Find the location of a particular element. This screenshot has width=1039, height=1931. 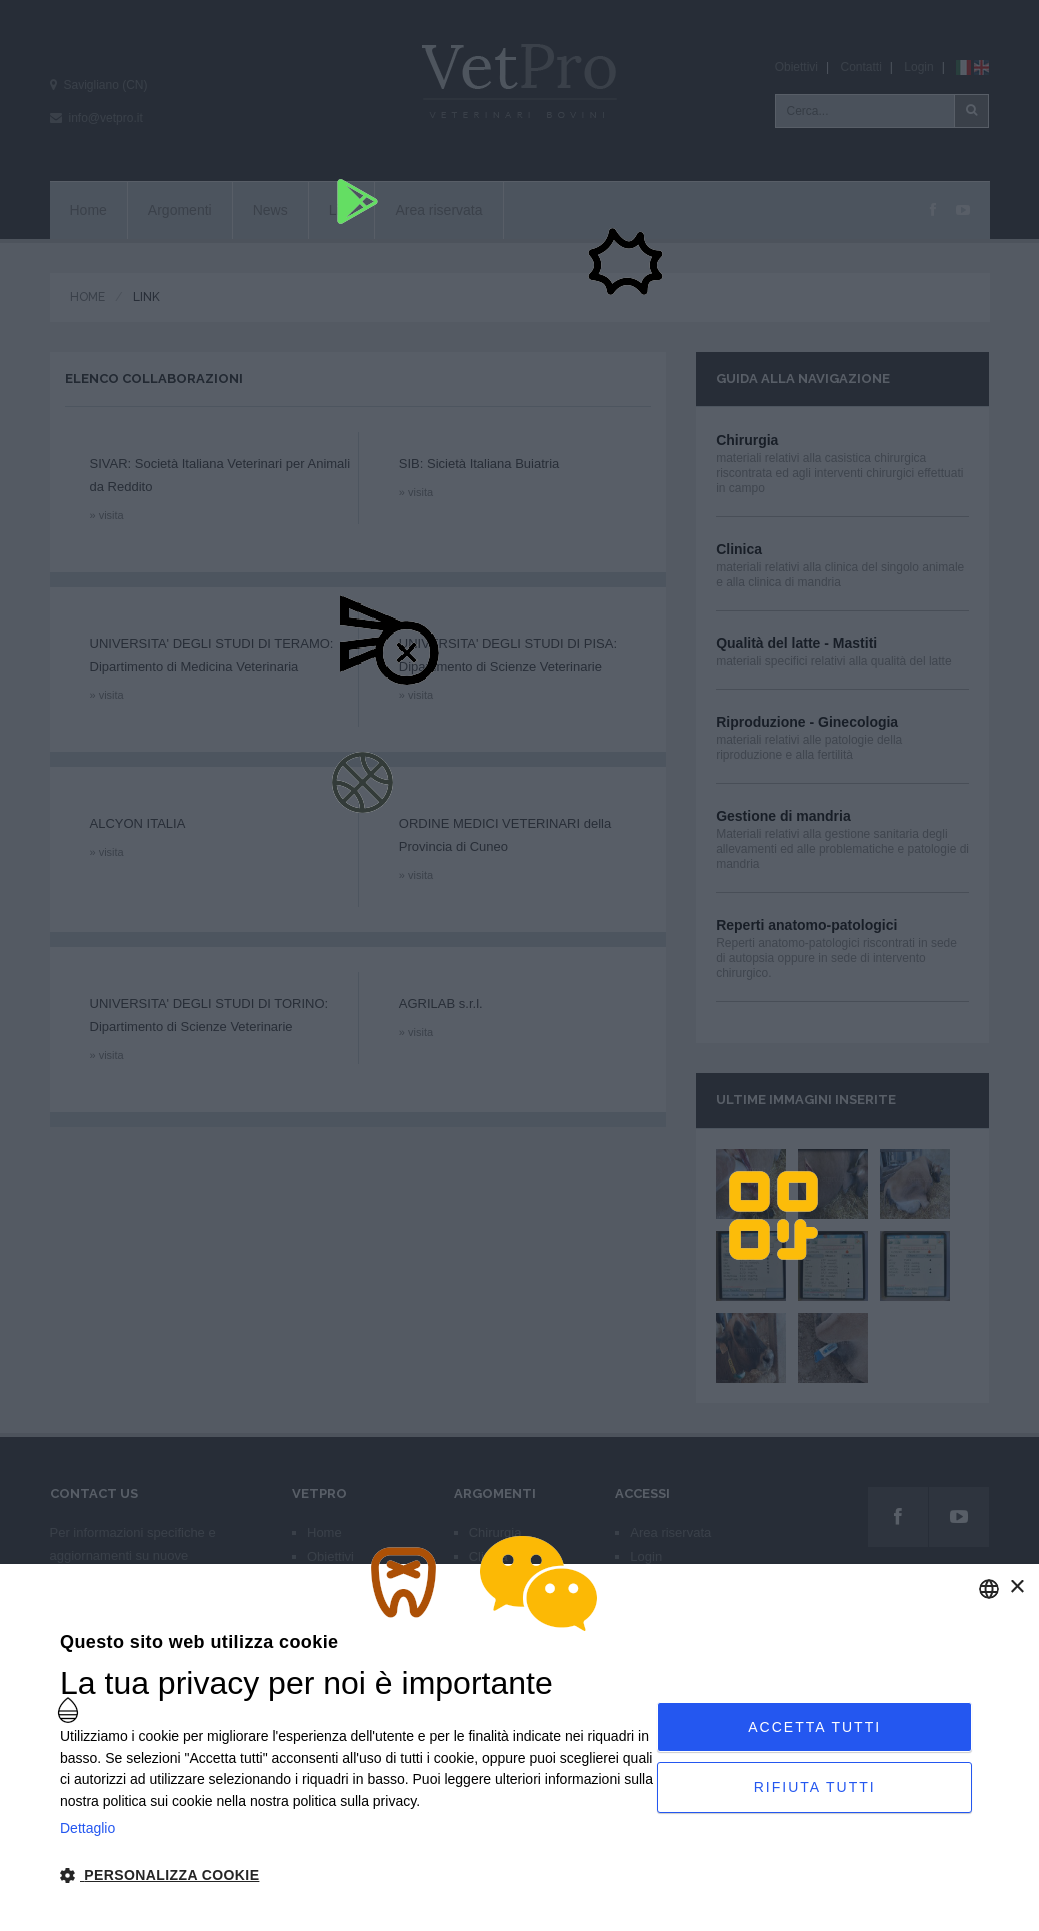

indicates an explosion or impact effect is located at coordinates (625, 261).